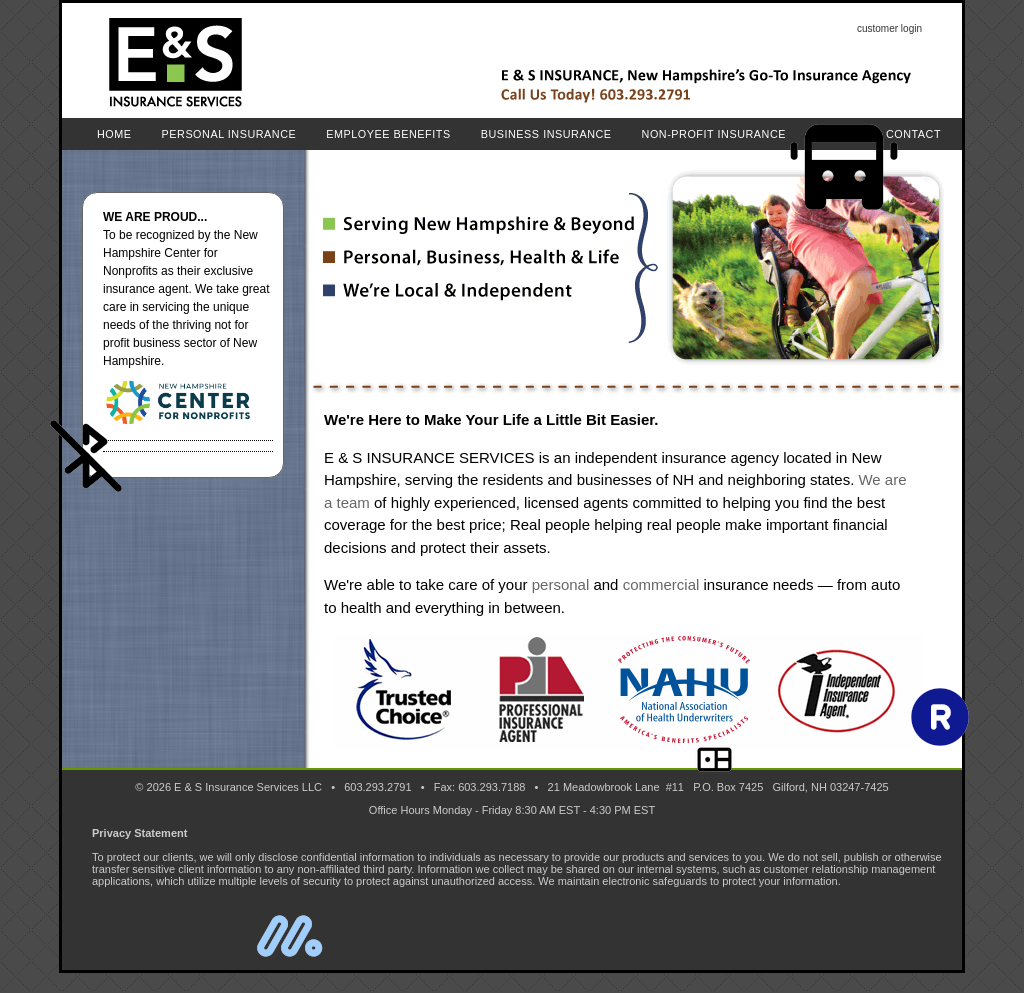 The width and height of the screenshot is (1024, 993). I want to click on bluetooth is currently disabled, so click(86, 456).